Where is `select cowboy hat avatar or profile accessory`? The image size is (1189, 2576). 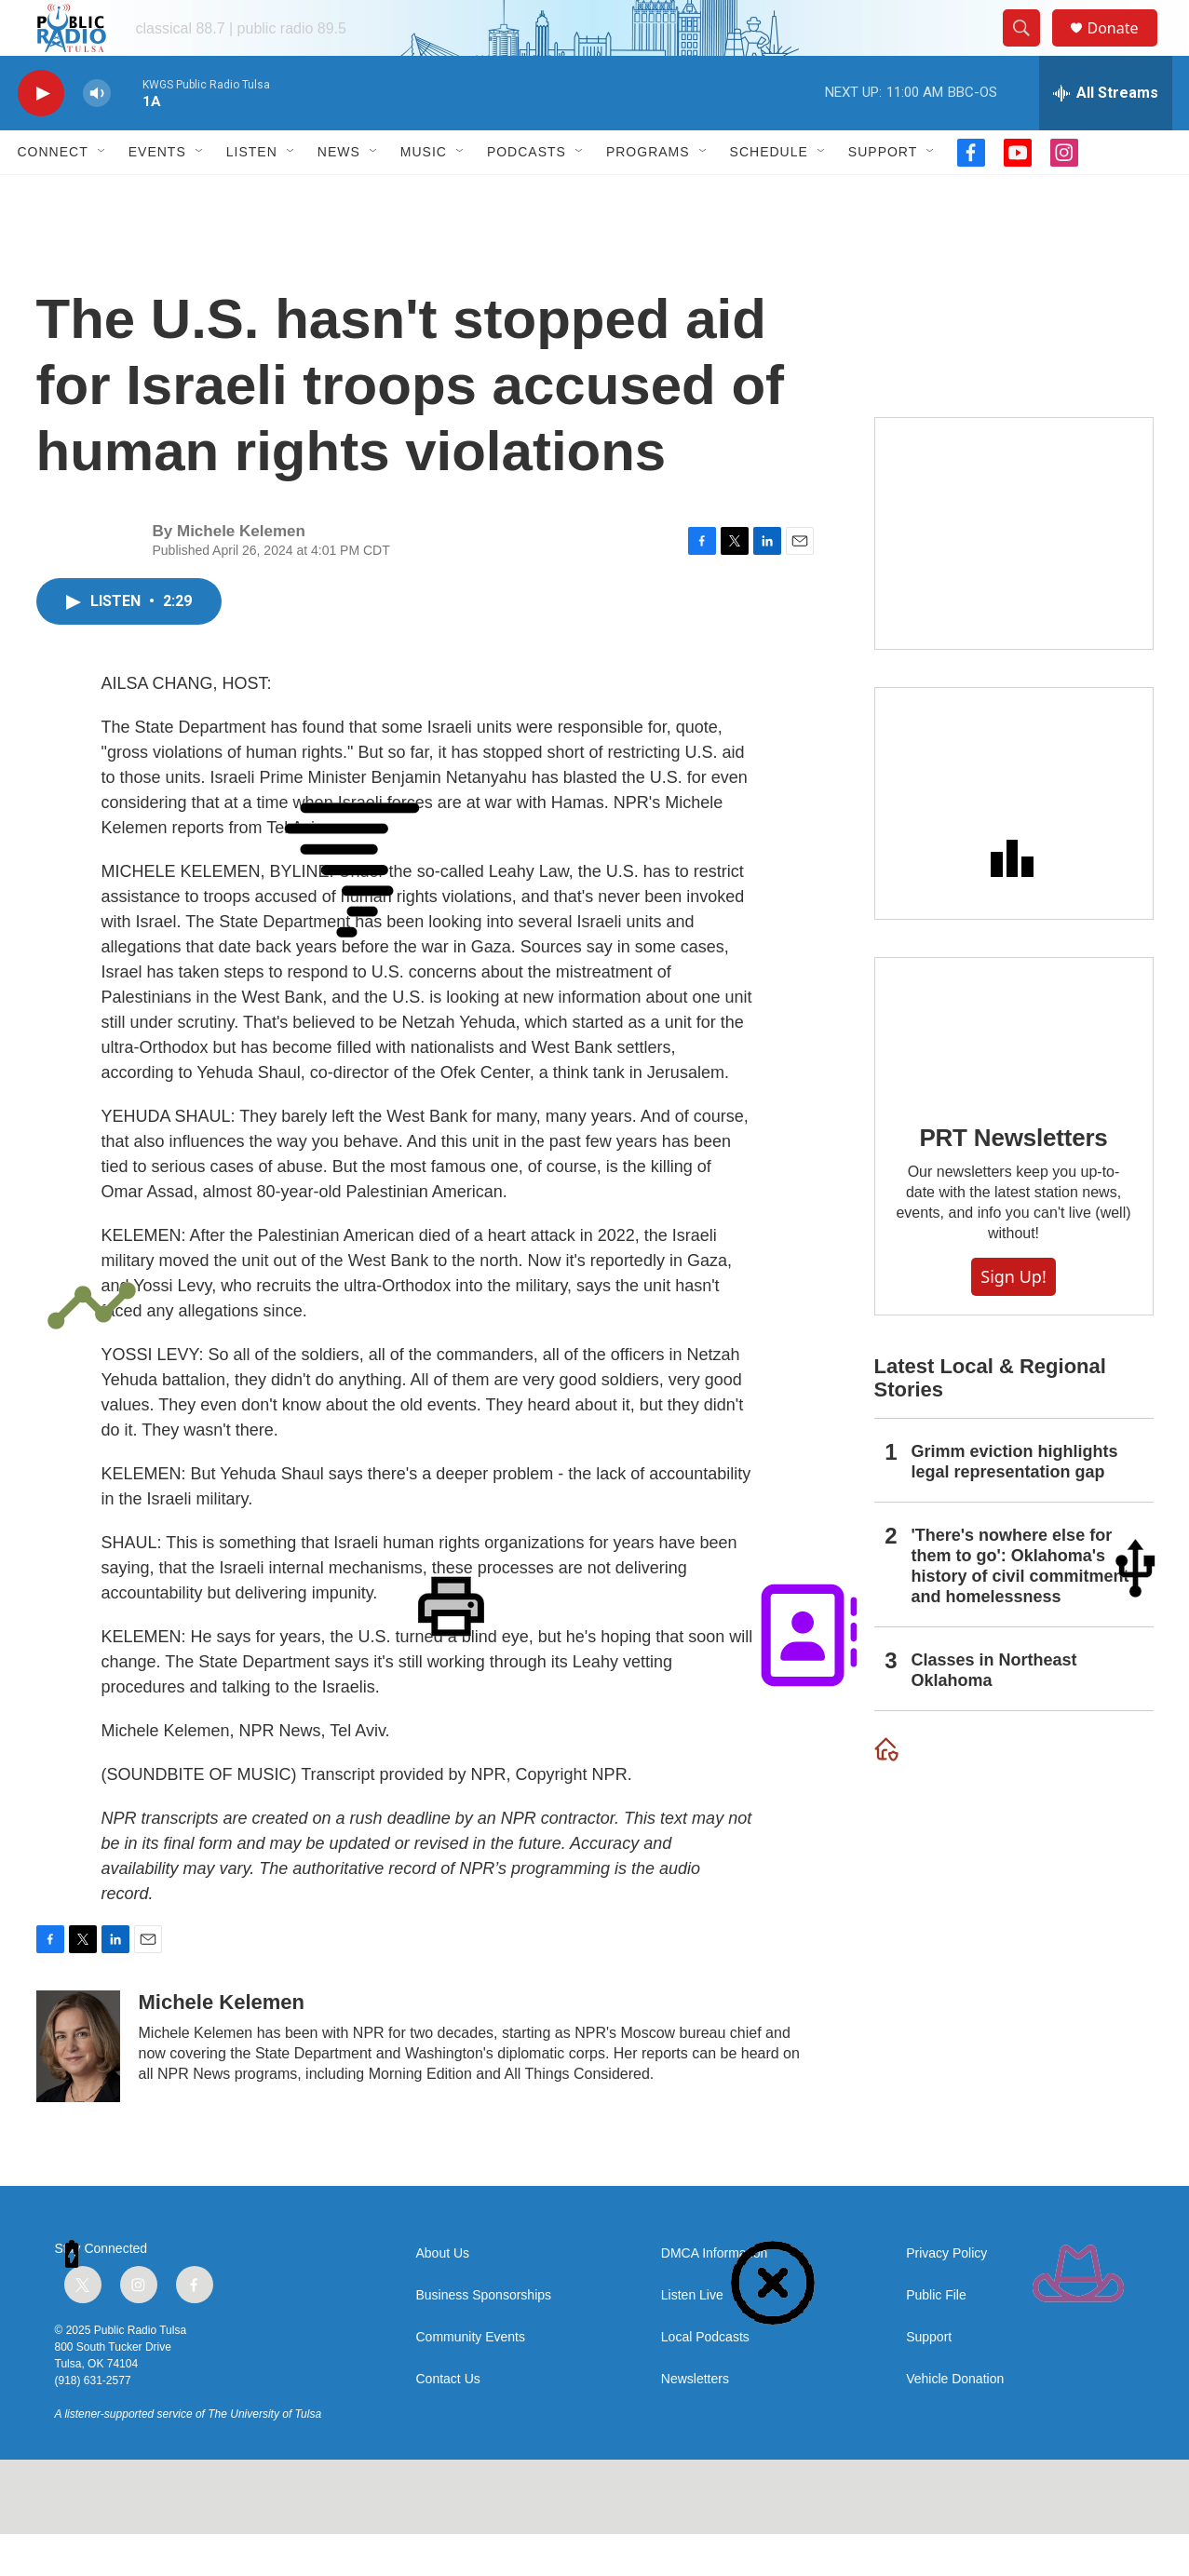 select cowboy hat avatar or profile accessory is located at coordinates (1078, 2276).